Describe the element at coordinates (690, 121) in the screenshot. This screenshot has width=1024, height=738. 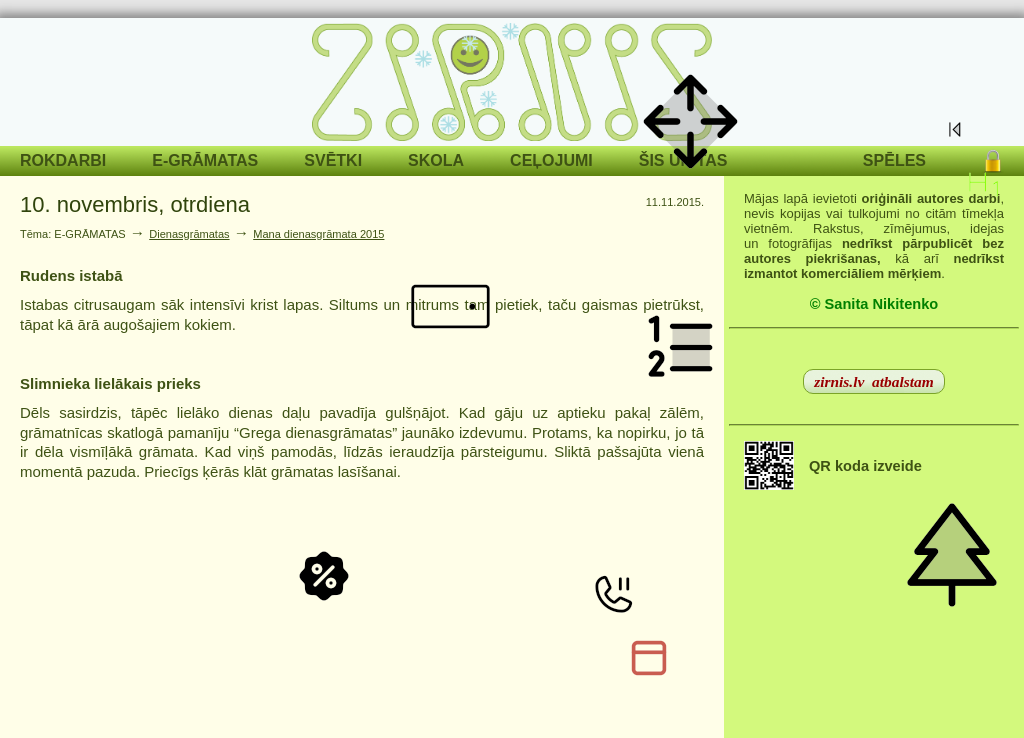
I see `expand content in all directions` at that location.